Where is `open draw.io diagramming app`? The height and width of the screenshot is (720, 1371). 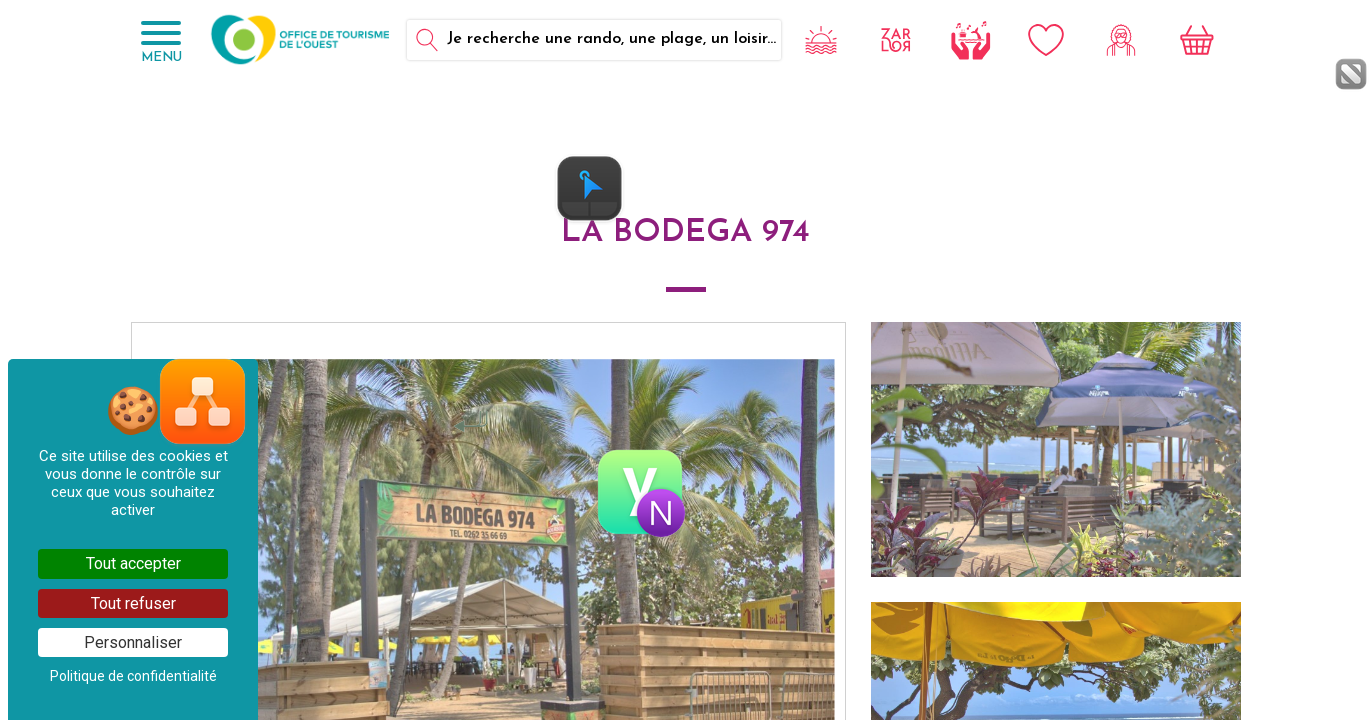 open draw.io diagramming app is located at coordinates (202, 401).